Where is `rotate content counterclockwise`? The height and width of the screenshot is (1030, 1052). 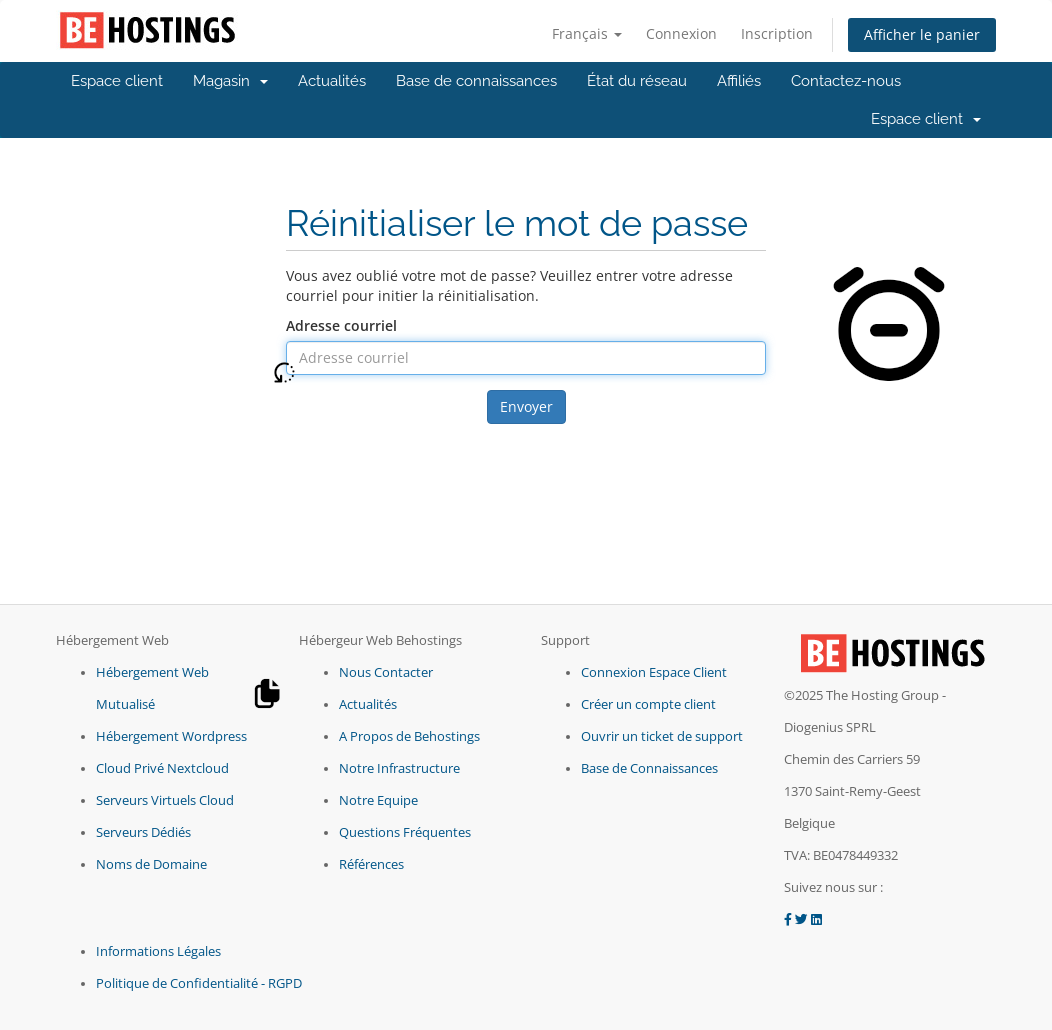
rotate content counterclockwise is located at coordinates (284, 372).